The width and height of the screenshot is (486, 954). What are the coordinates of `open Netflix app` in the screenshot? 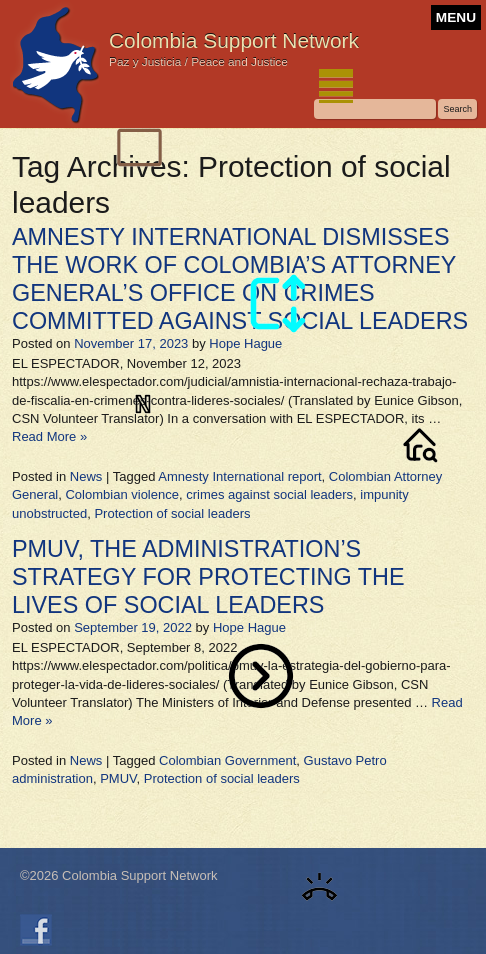 It's located at (143, 404).